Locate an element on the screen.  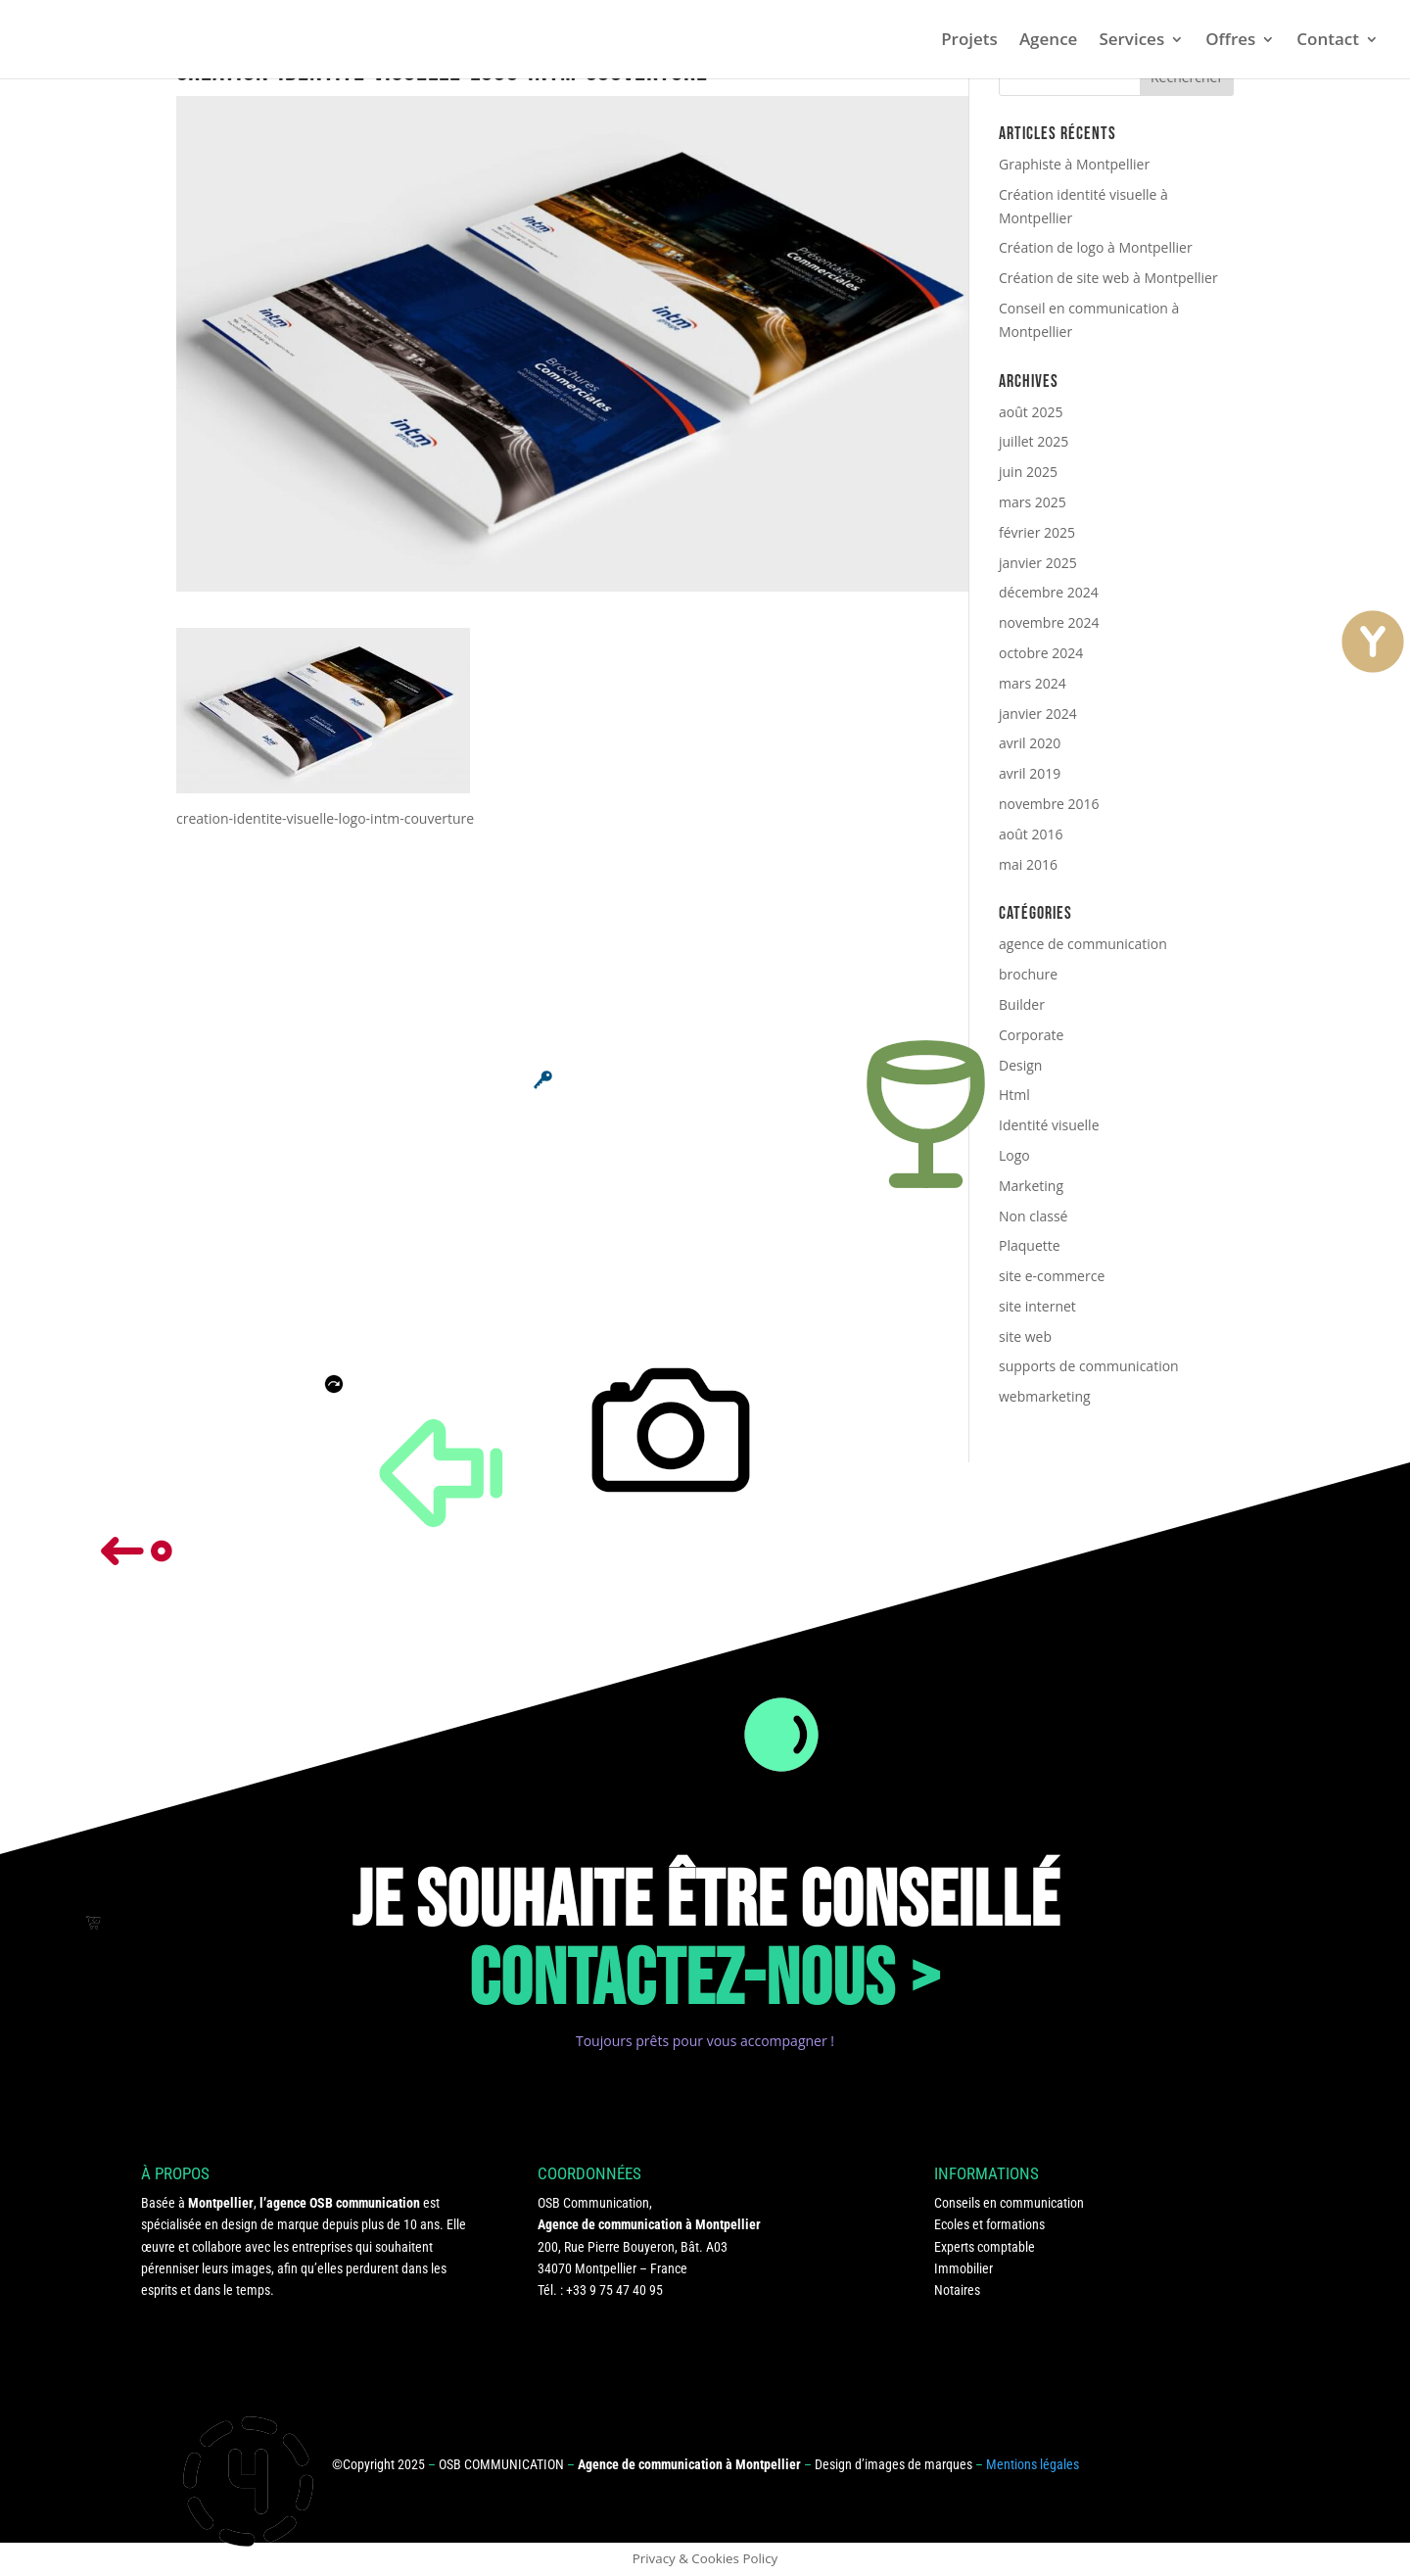
add item to shopping cart is located at coordinates (94, 1923).